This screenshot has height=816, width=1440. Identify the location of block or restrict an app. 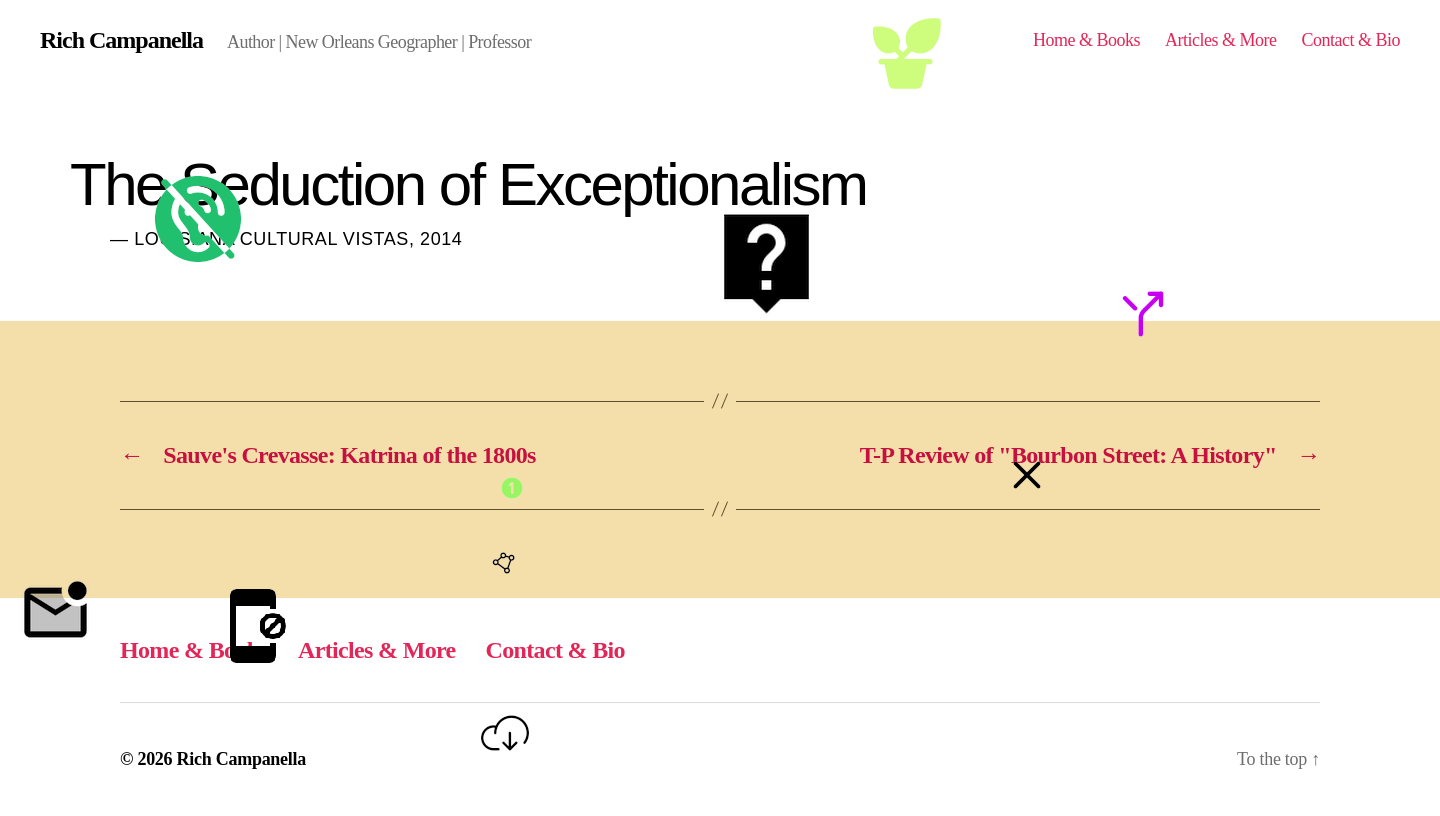
(253, 626).